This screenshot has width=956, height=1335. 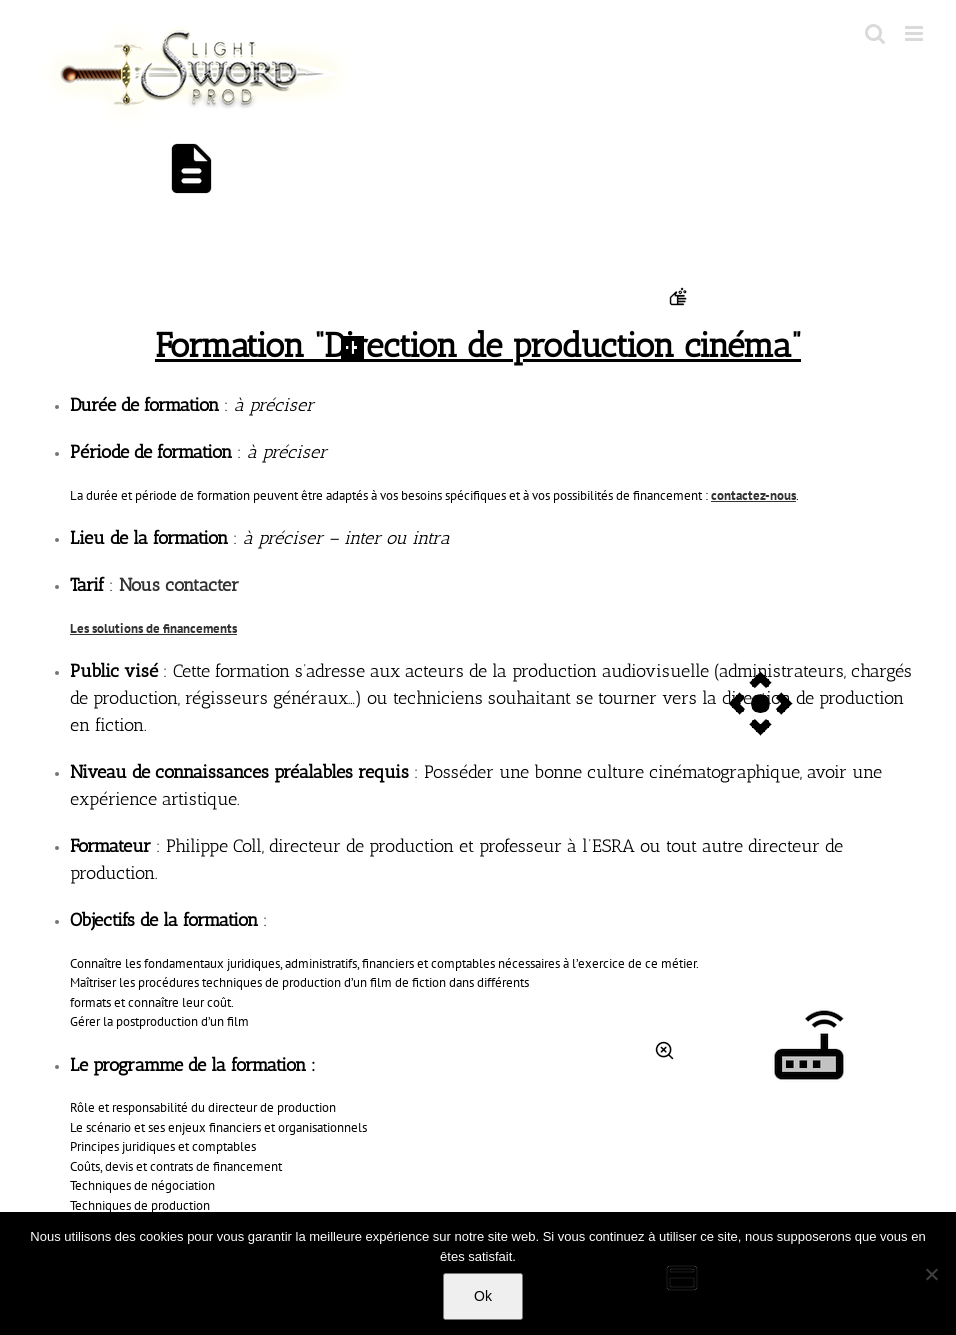 What do you see at coordinates (760, 703) in the screenshot?
I see `pan or move camera position` at bounding box center [760, 703].